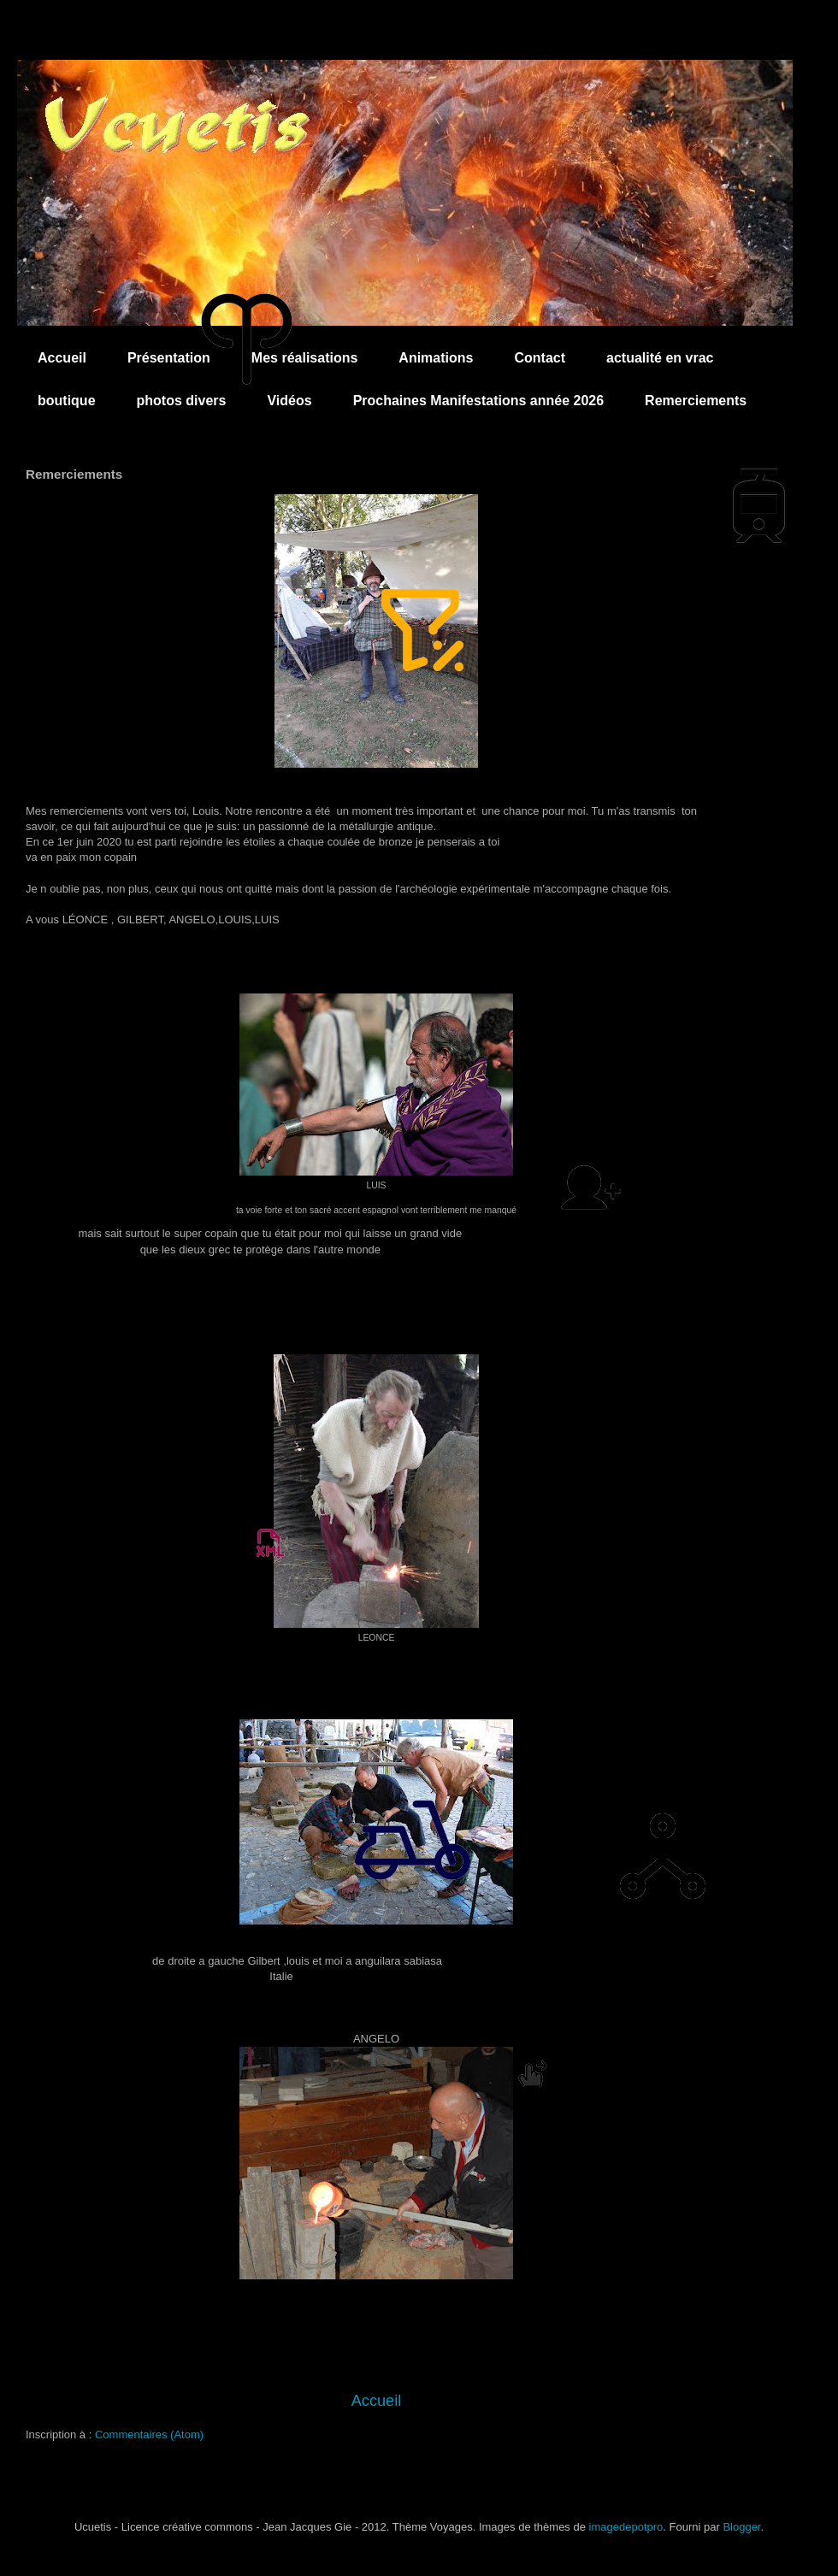  What do you see at coordinates (663, 1856) in the screenshot?
I see `view organizational hierarchy or structure` at bounding box center [663, 1856].